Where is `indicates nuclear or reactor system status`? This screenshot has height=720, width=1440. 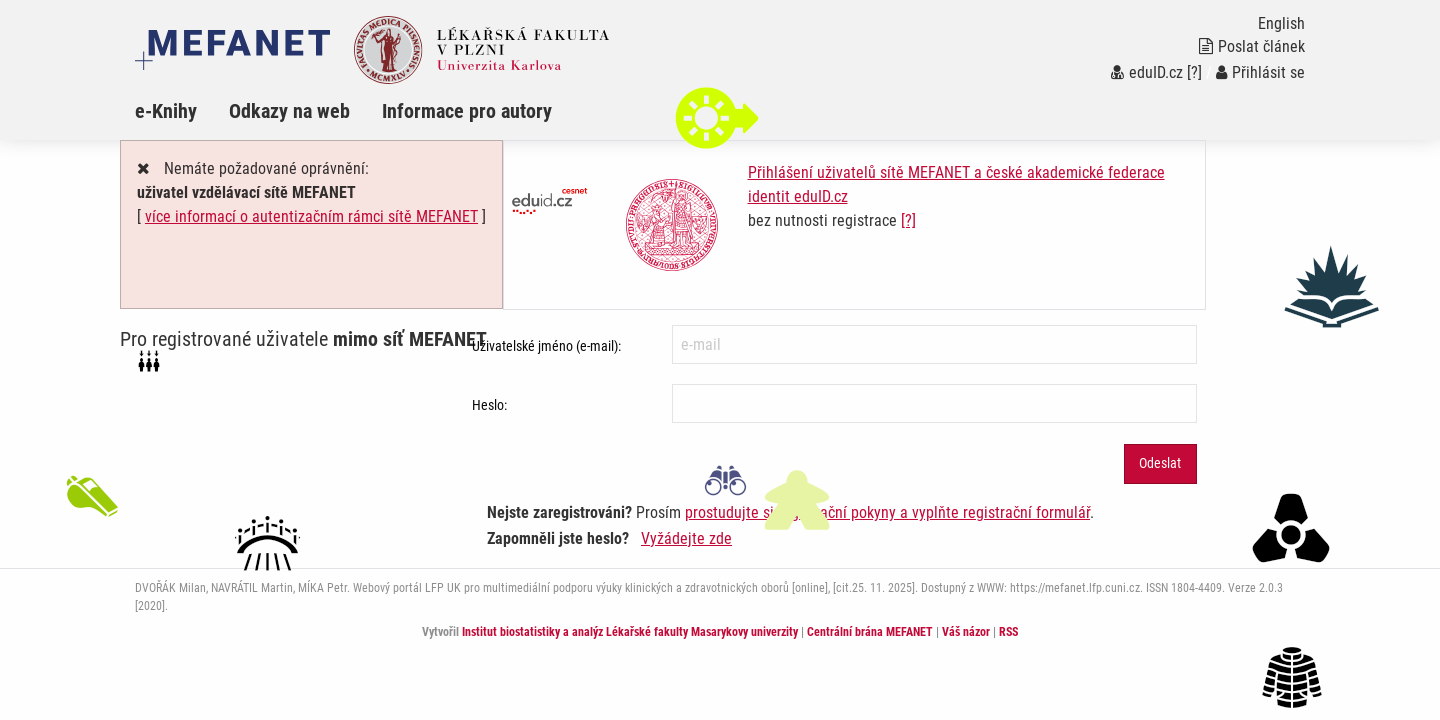
indicates nuclear or reactor system status is located at coordinates (1291, 528).